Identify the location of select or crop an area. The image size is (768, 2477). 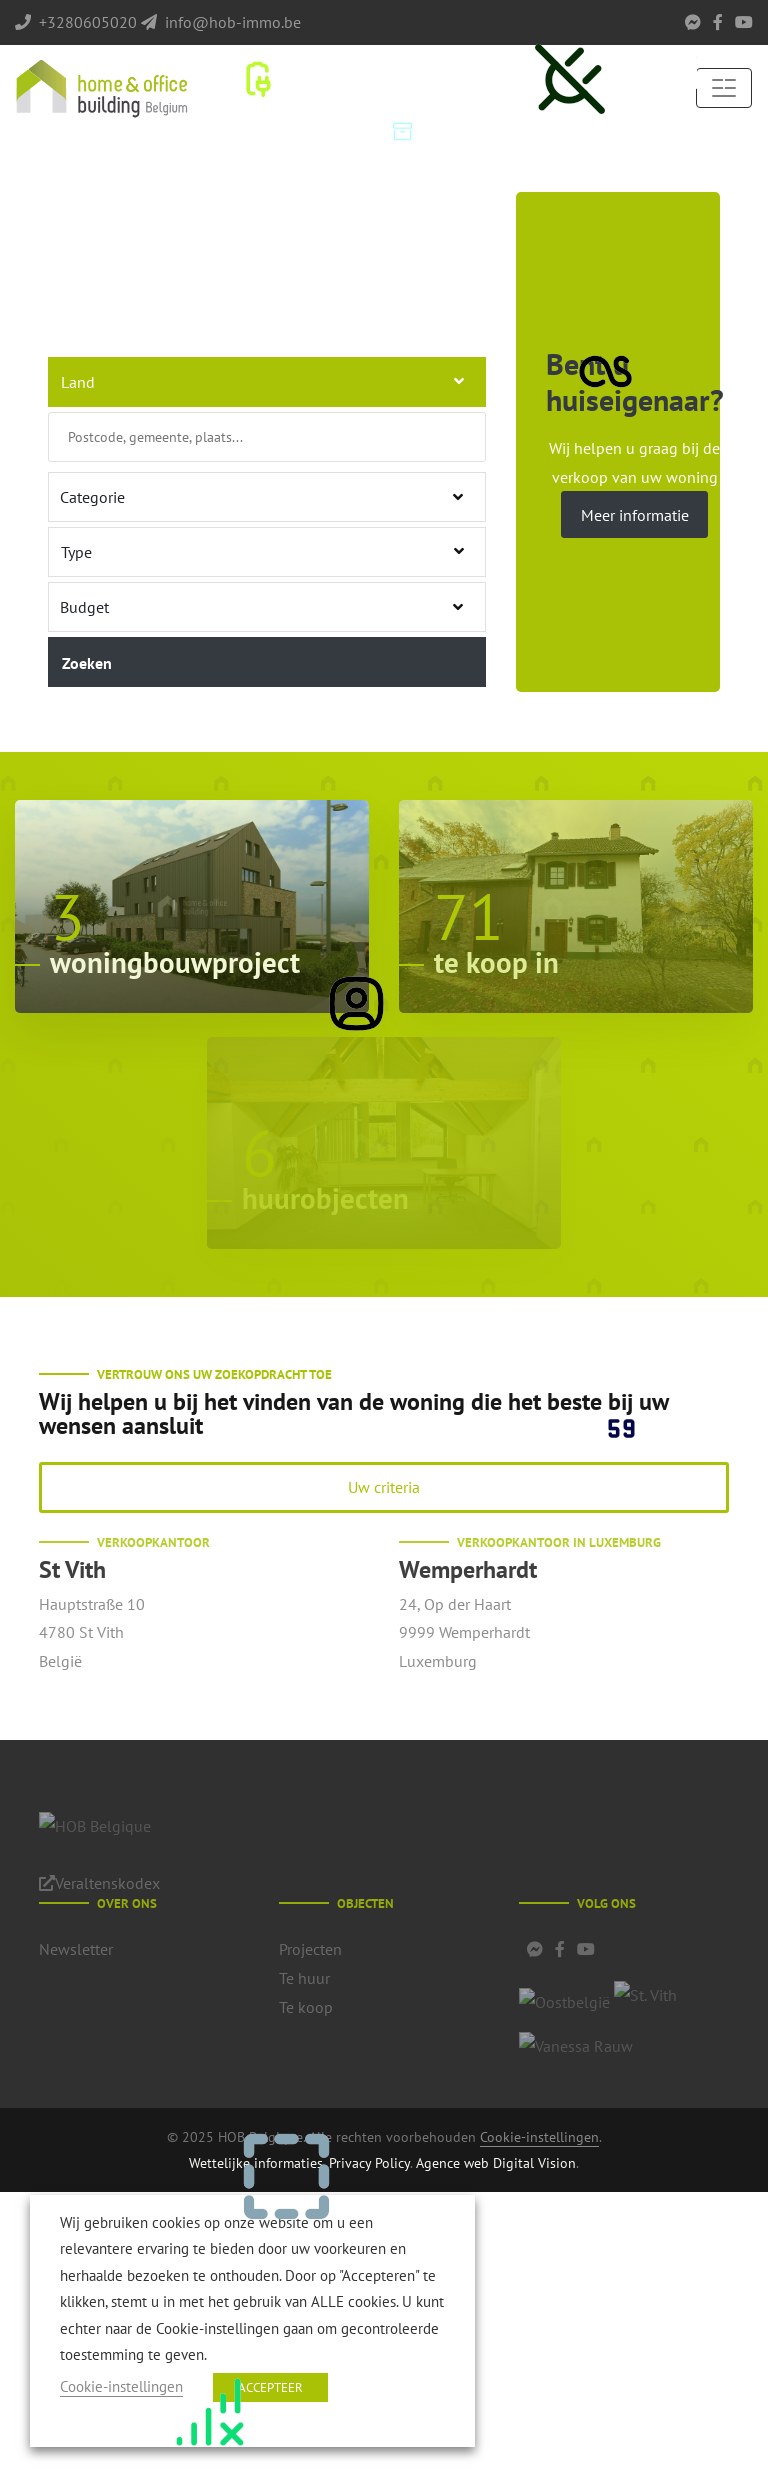
(286, 2176).